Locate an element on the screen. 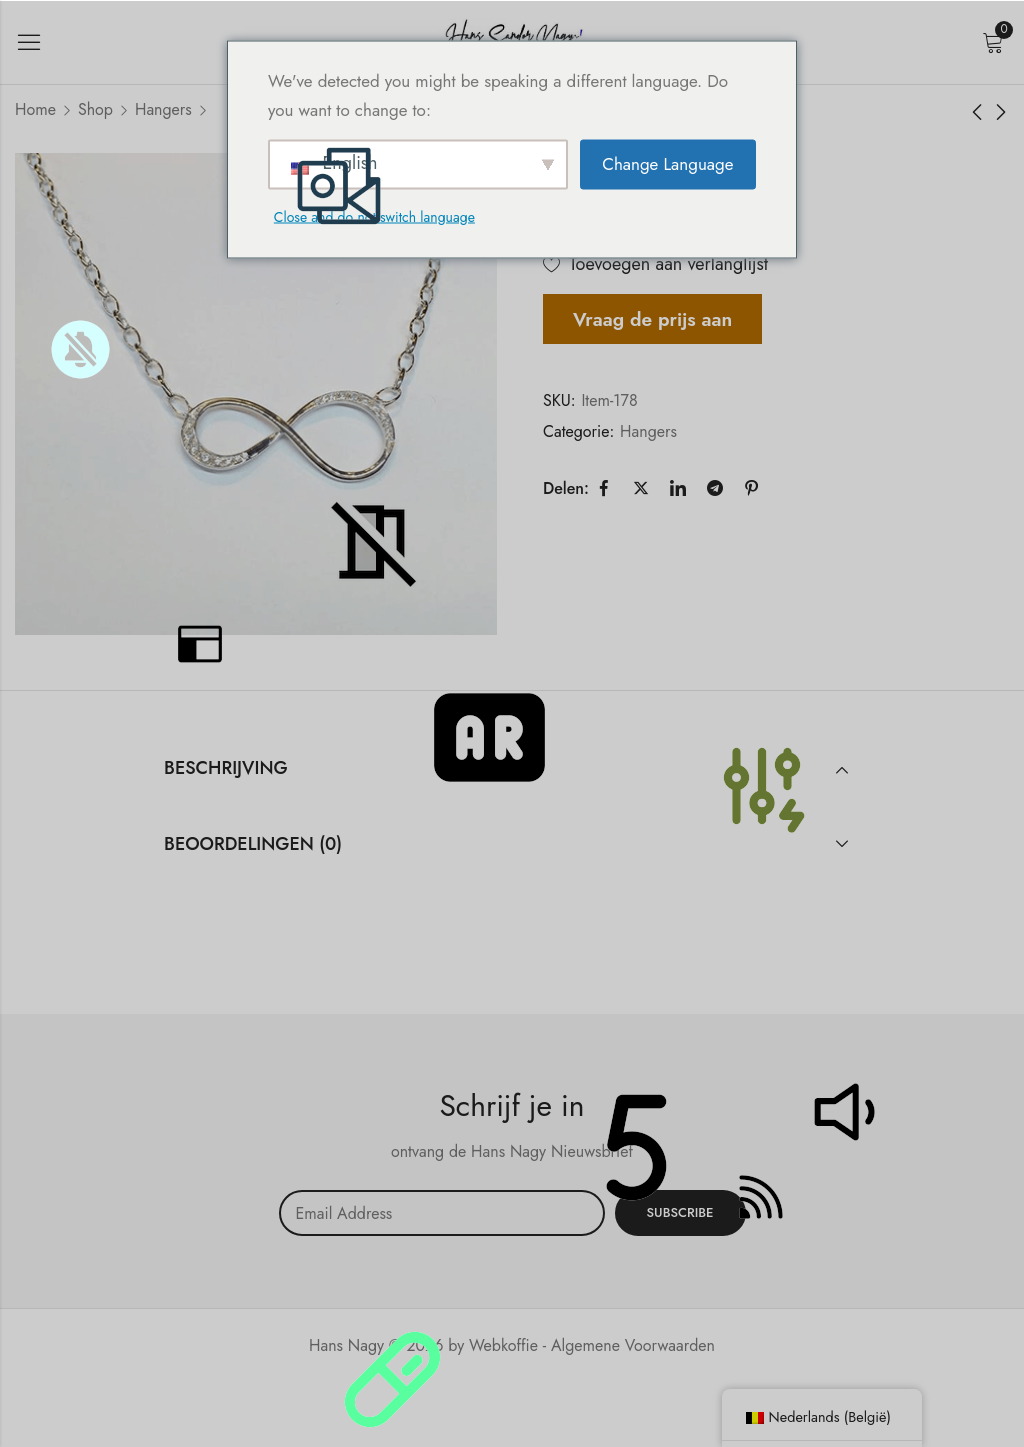  indicates the number five in a list or sequence is located at coordinates (636, 1147).